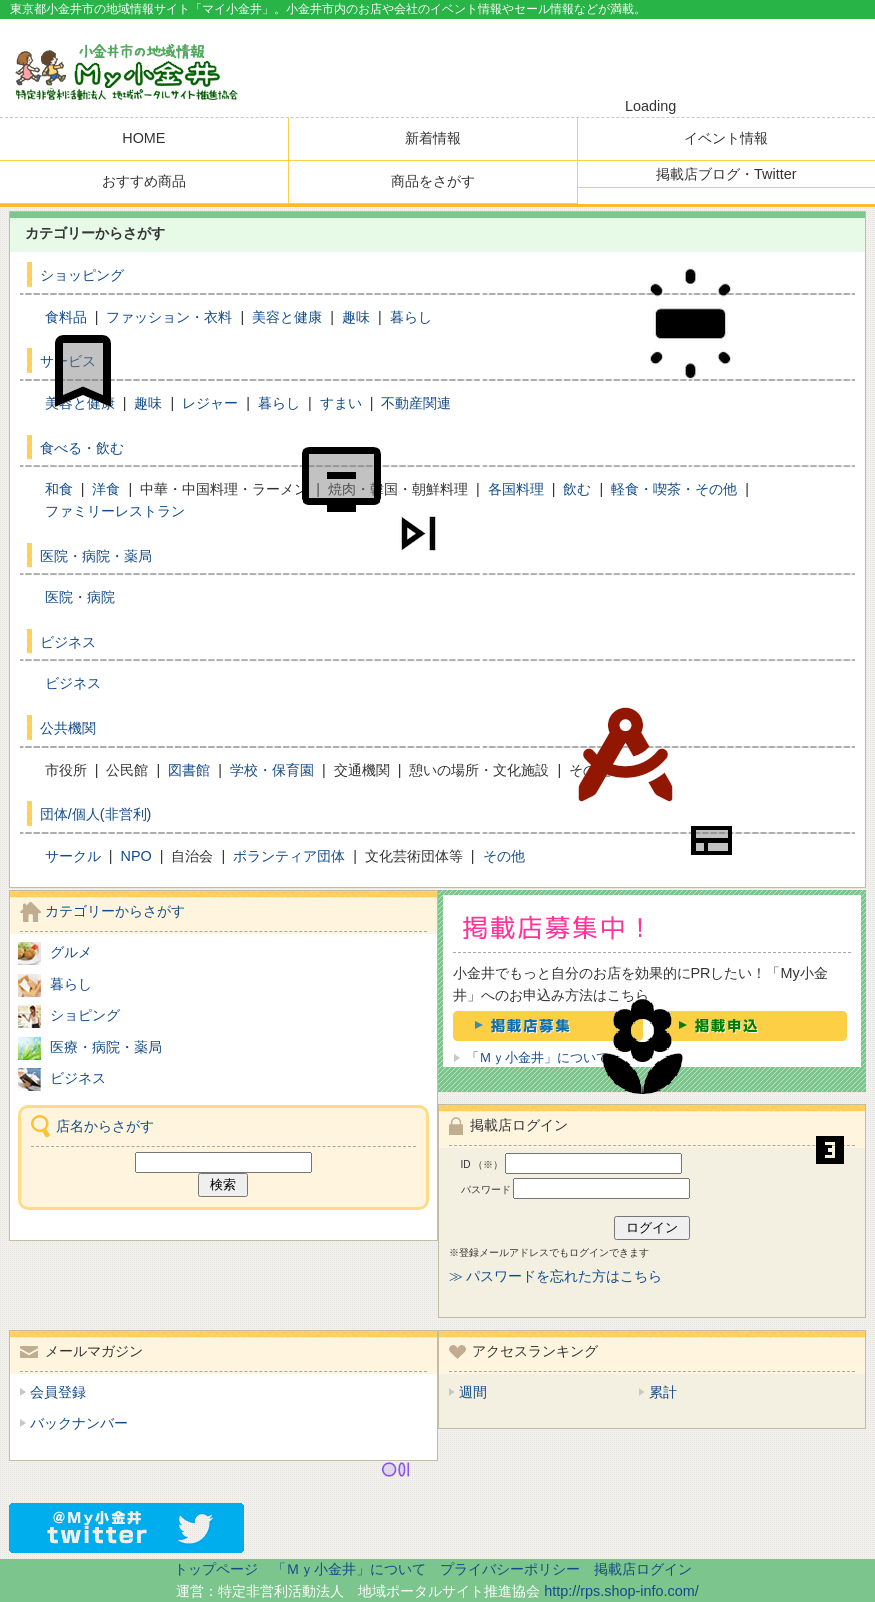 Image resolution: width=875 pixels, height=1602 pixels. I want to click on remove a video from your watch queue, so click(341, 479).